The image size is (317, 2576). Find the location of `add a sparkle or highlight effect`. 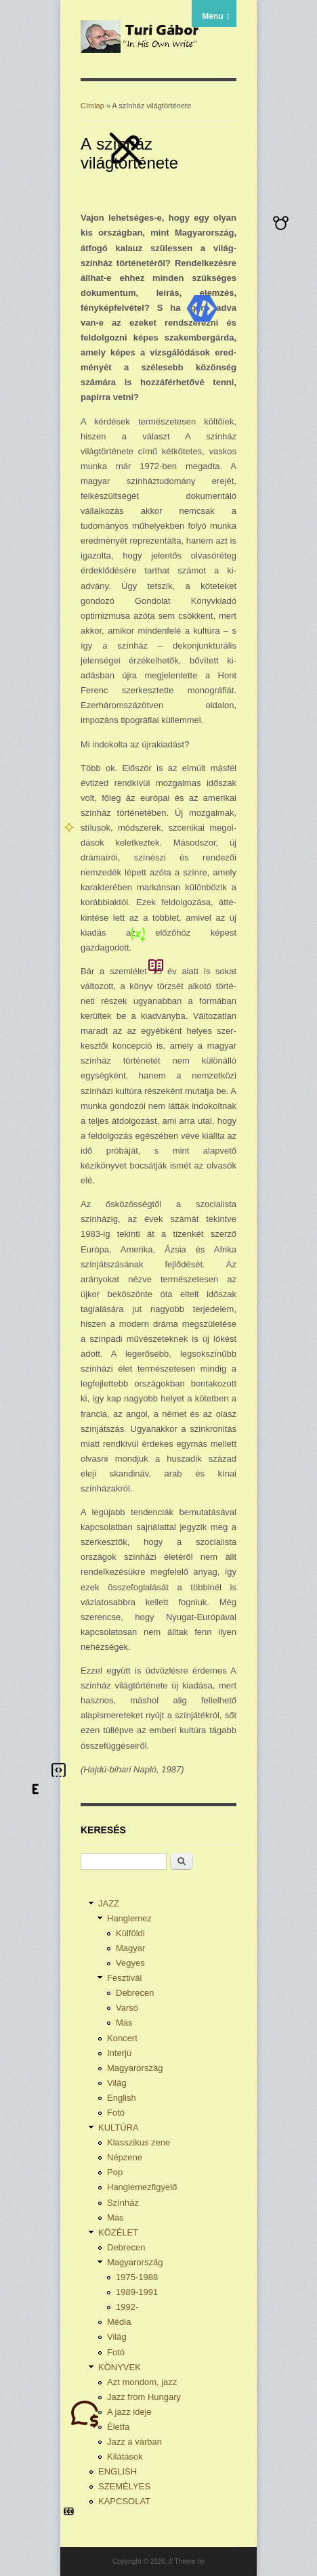

add a sparkle or highlight effect is located at coordinates (69, 827).